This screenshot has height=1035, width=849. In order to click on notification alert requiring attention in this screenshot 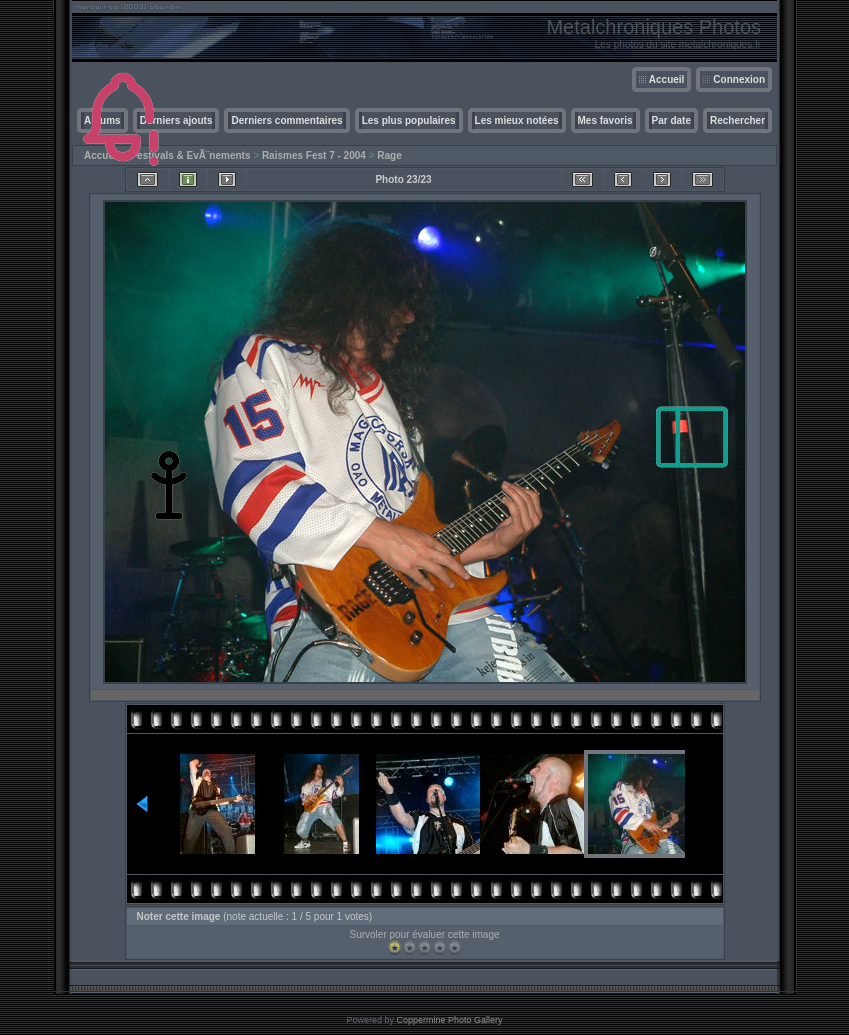, I will do `click(123, 117)`.